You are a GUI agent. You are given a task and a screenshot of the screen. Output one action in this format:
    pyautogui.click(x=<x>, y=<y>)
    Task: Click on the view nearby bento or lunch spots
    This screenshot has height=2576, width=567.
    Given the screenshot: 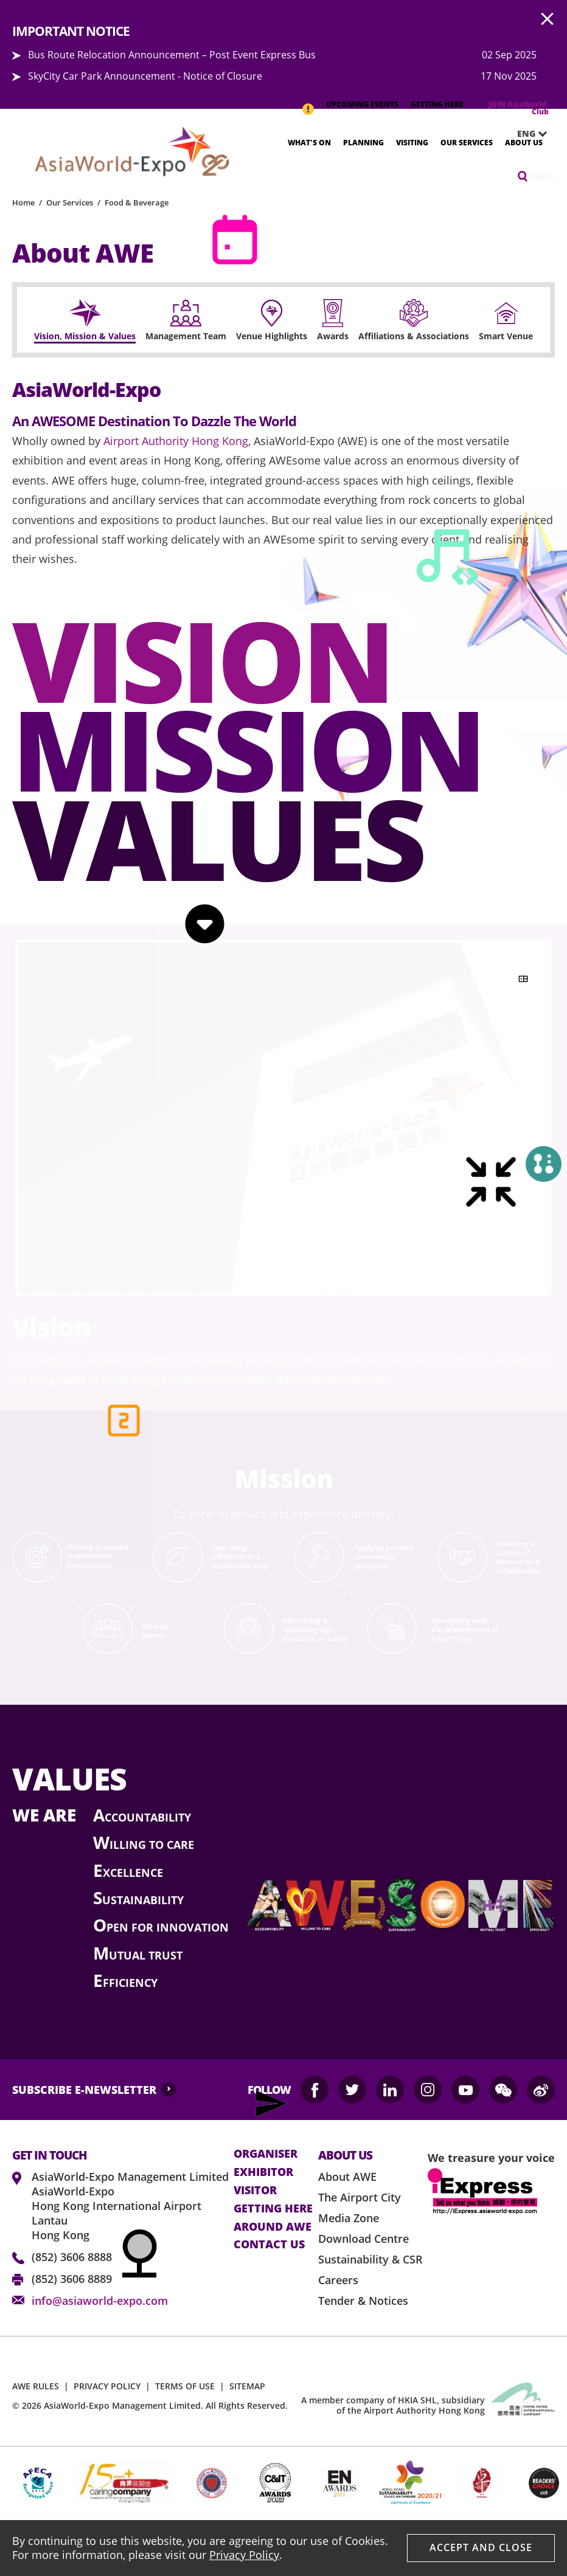 What is the action you would take?
    pyautogui.click(x=523, y=979)
    